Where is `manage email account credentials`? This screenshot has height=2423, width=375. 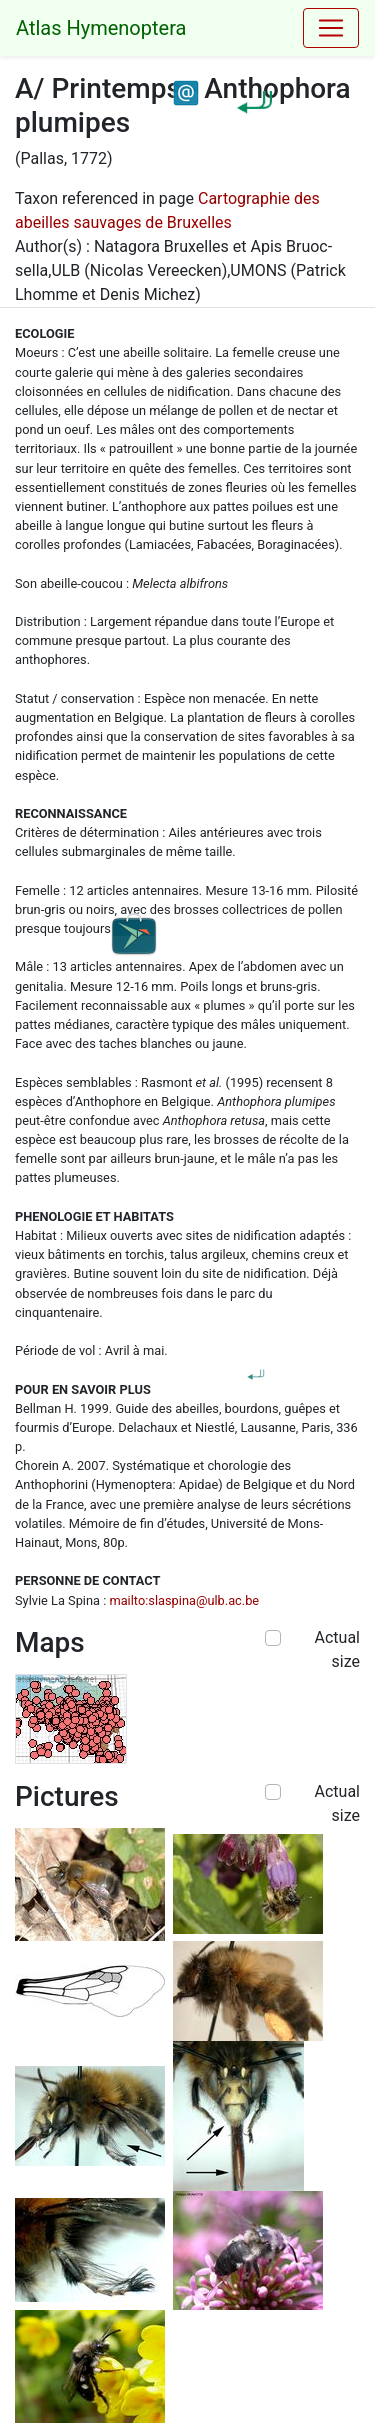
manage email account credentials is located at coordinates (186, 93).